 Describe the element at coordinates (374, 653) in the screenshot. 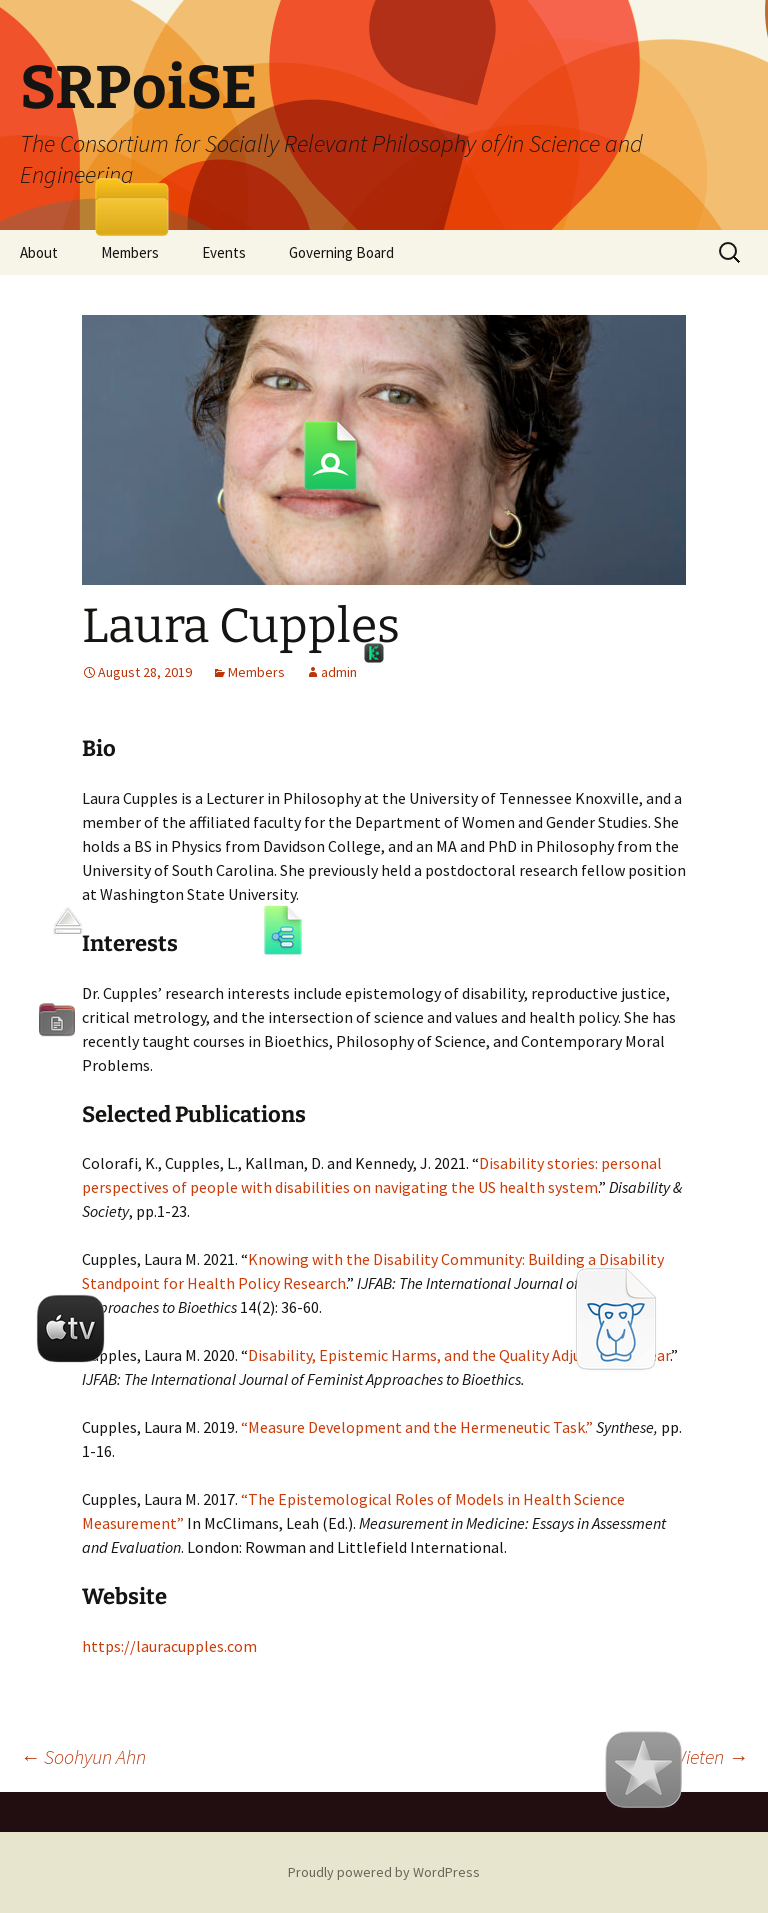

I see `open cachyos kernel manager` at that location.